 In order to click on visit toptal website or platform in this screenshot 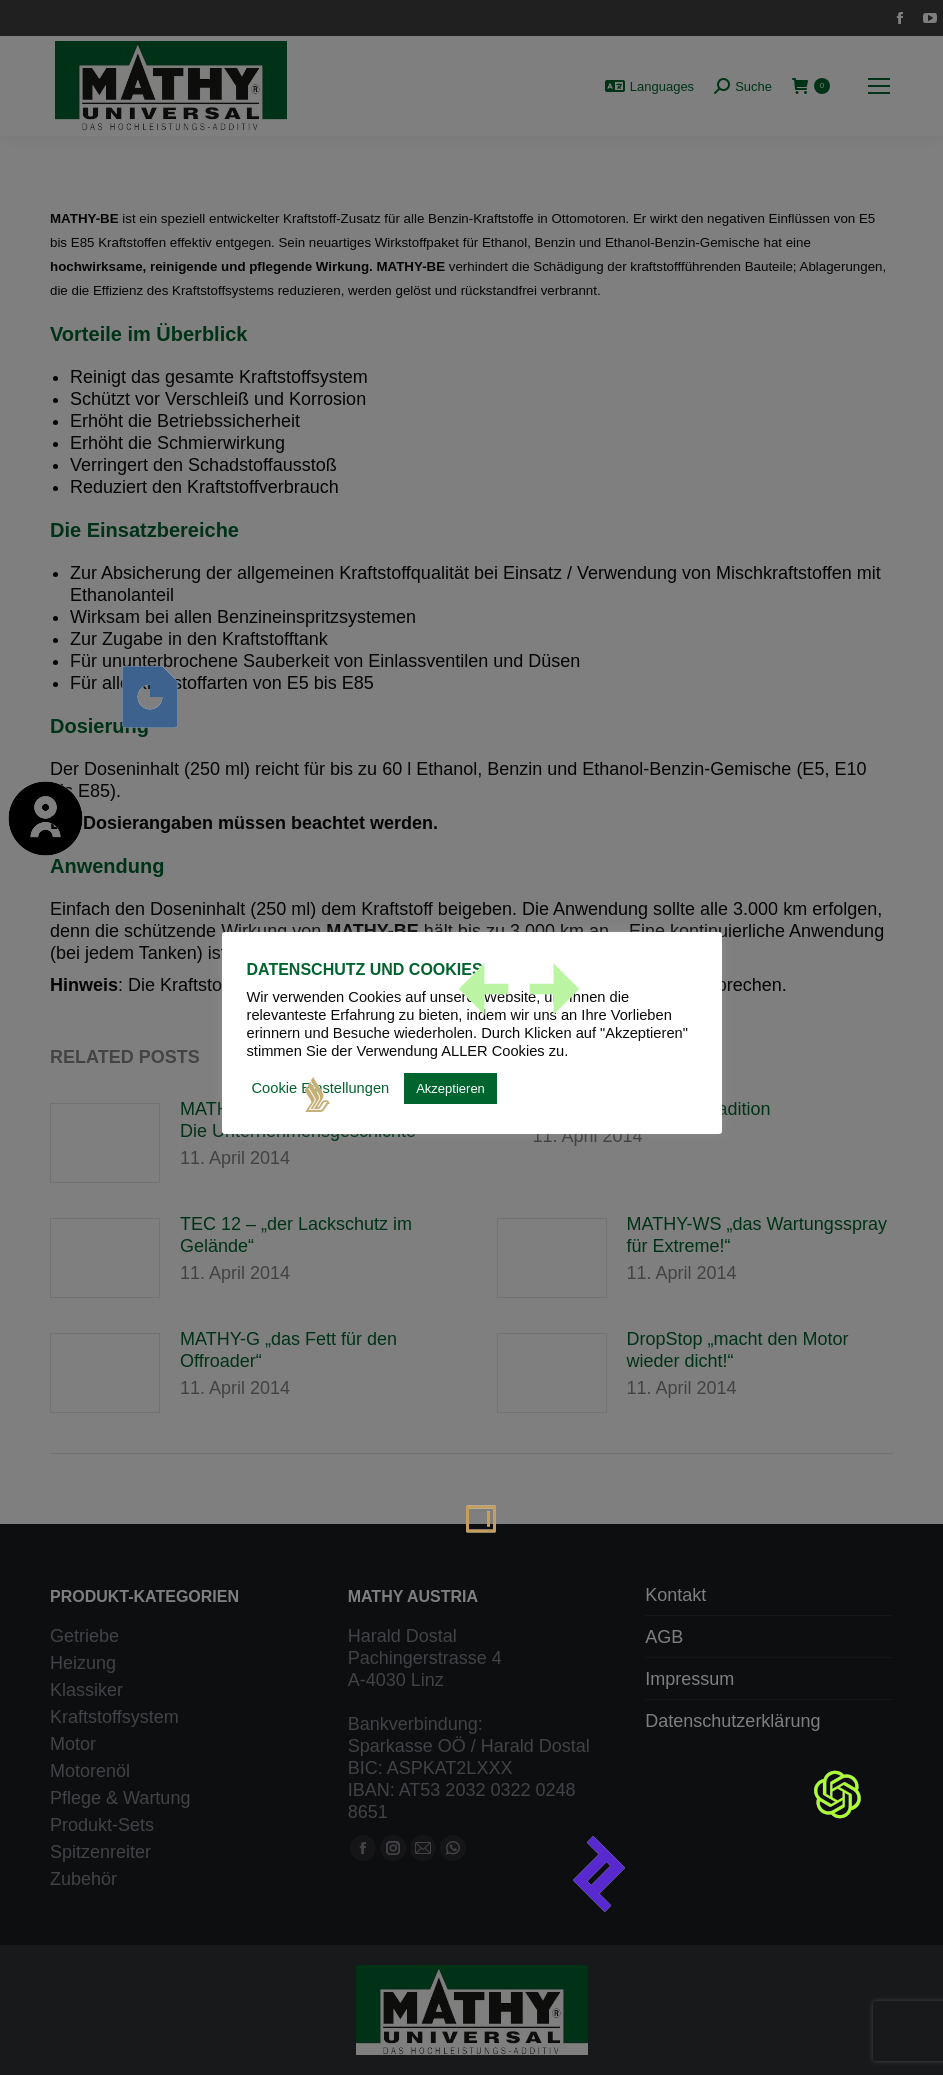, I will do `click(599, 1874)`.